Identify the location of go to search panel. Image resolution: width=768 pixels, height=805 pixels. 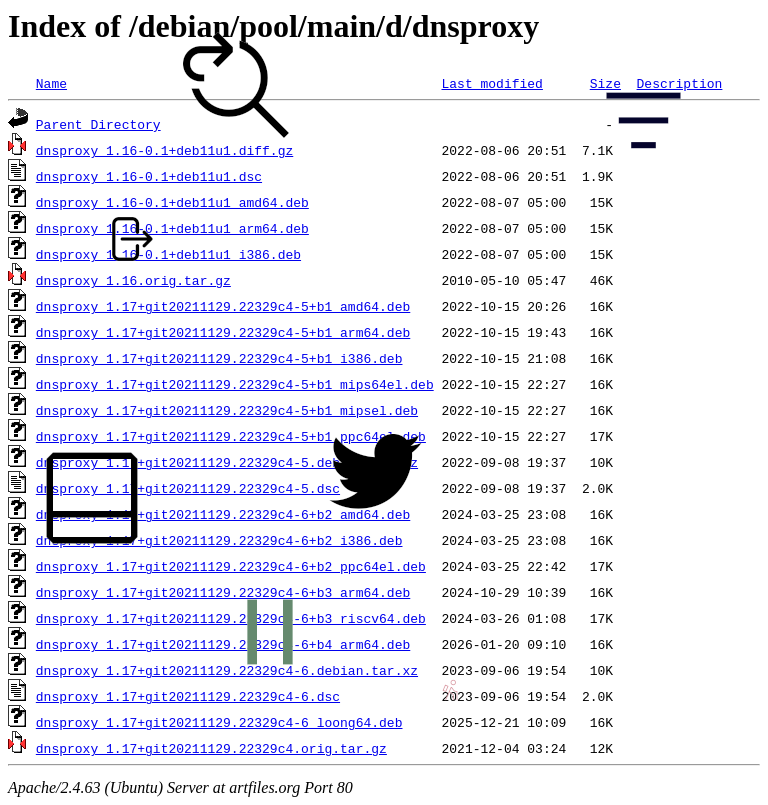
(239, 88).